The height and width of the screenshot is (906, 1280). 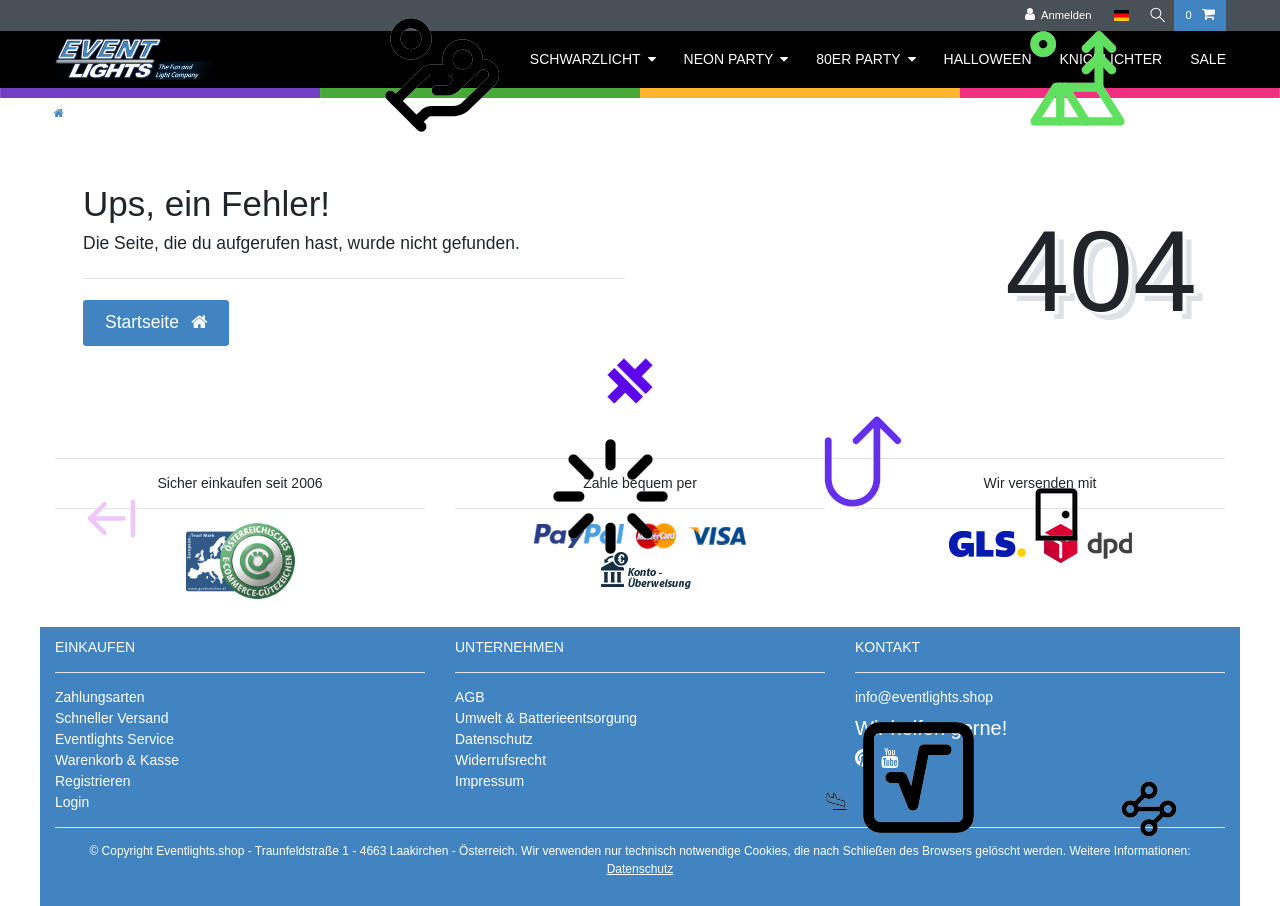 I want to click on capacitor framework logo, so click(x=630, y=381).